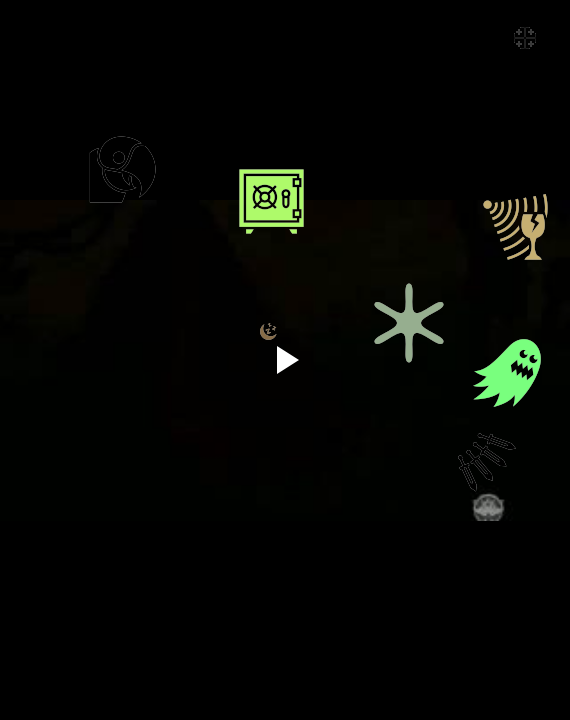 The image size is (570, 720). What do you see at coordinates (507, 373) in the screenshot?
I see `toggle ghost mode or invisible status` at bounding box center [507, 373].